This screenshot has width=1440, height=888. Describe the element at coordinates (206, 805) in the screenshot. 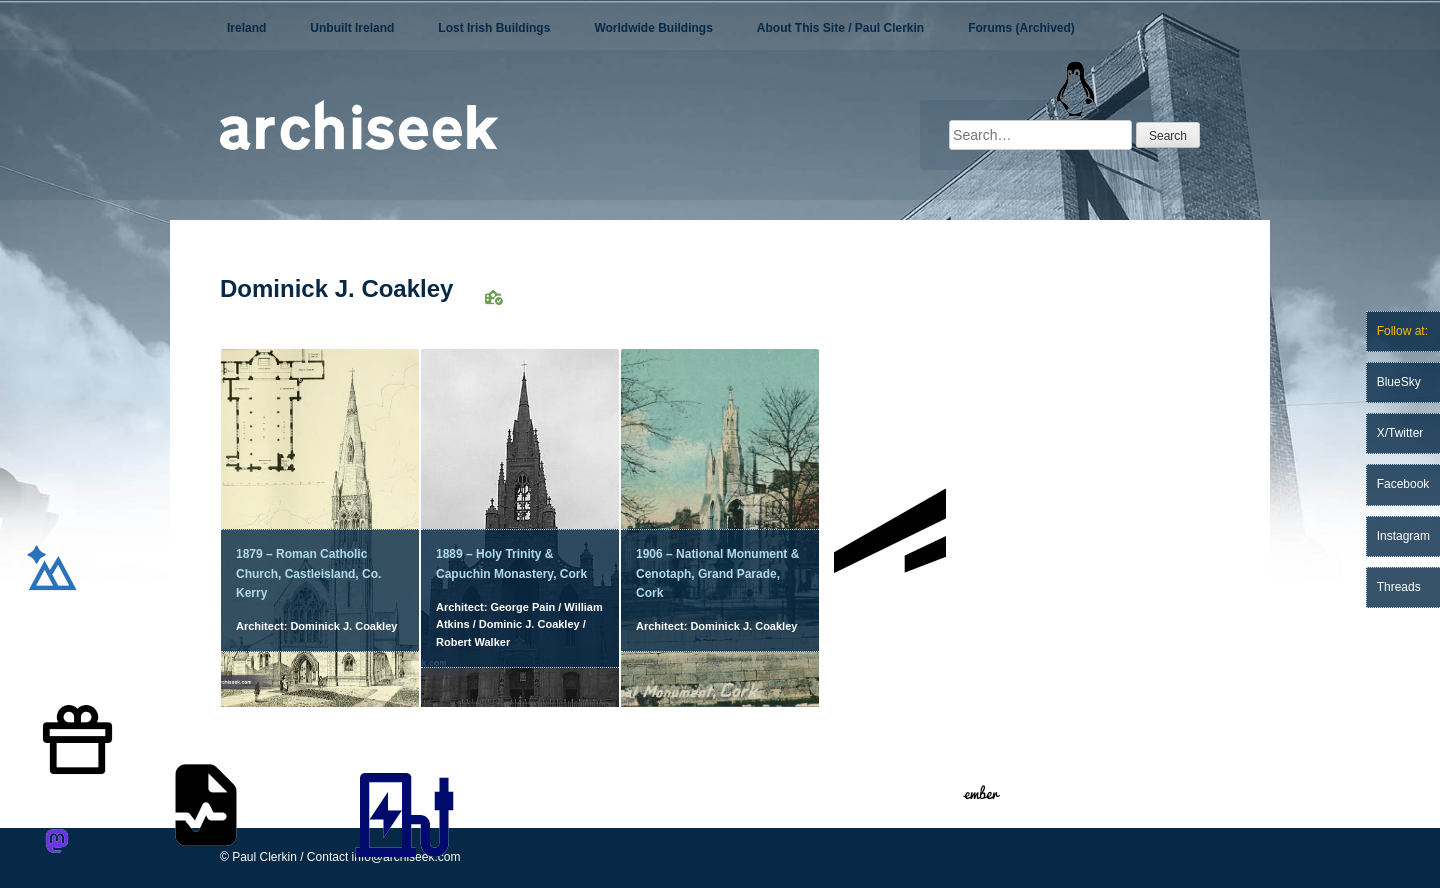

I see `view medical records or health documents` at that location.